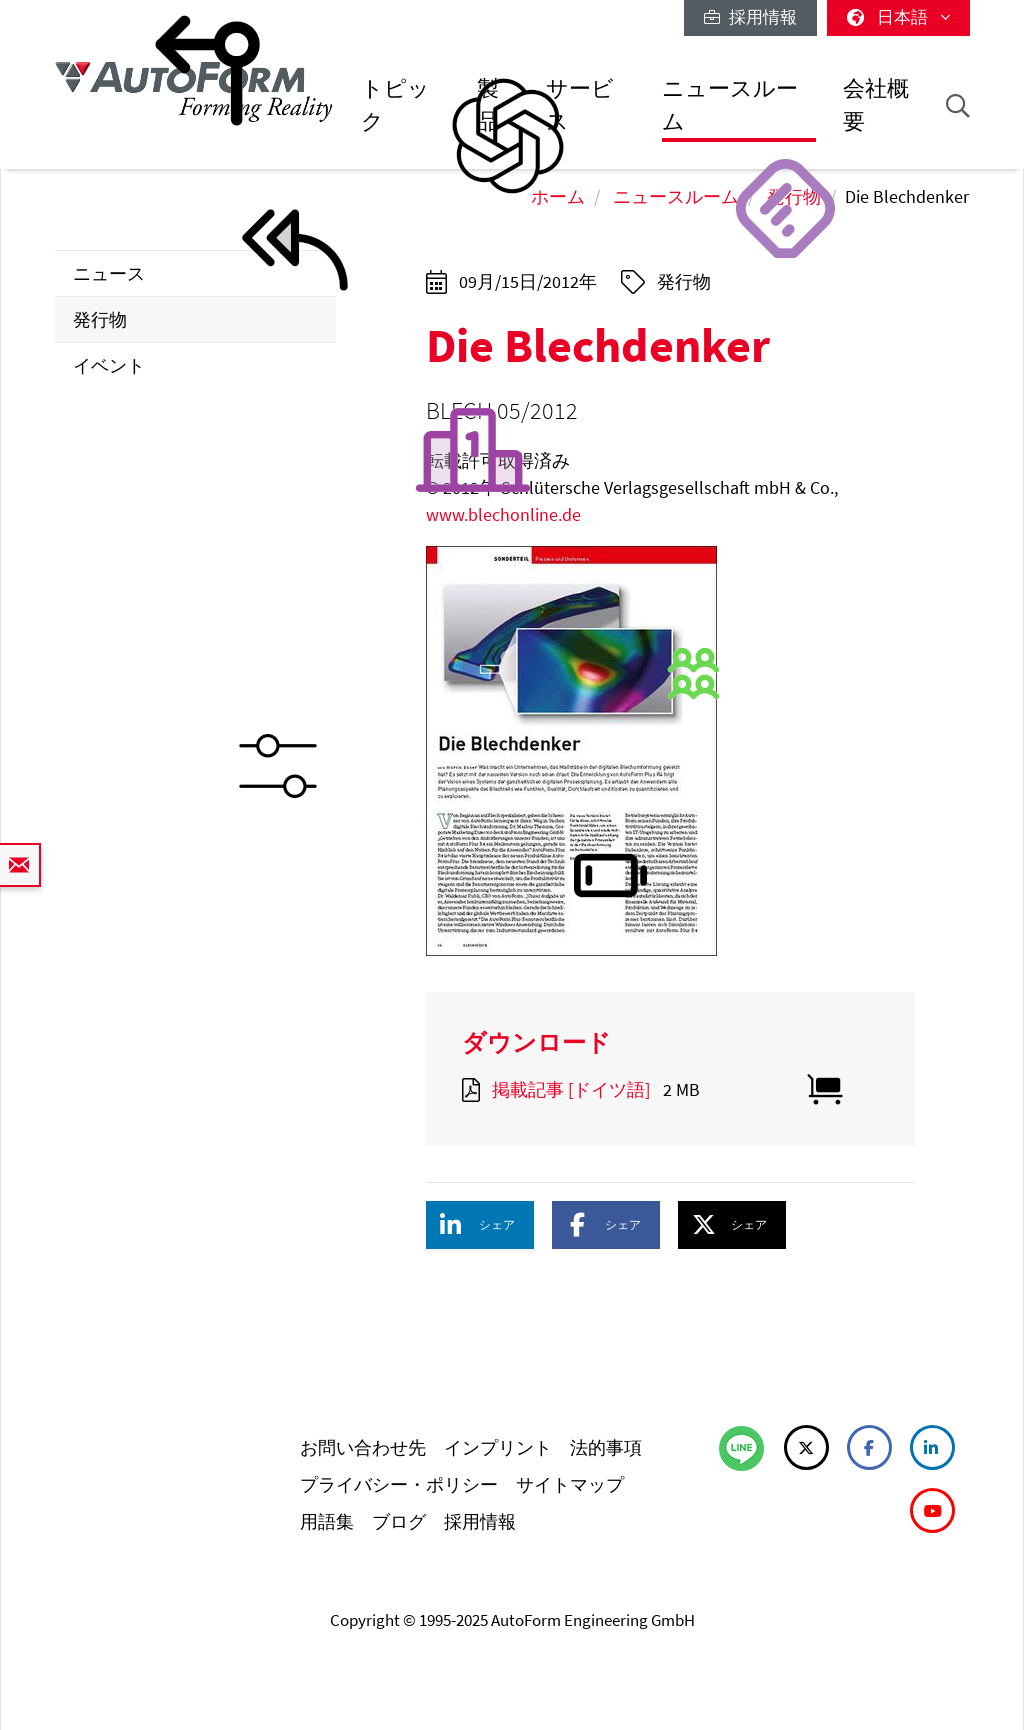 The height and width of the screenshot is (1730, 1024). What do you see at coordinates (693, 673) in the screenshot?
I see `view all team members` at bounding box center [693, 673].